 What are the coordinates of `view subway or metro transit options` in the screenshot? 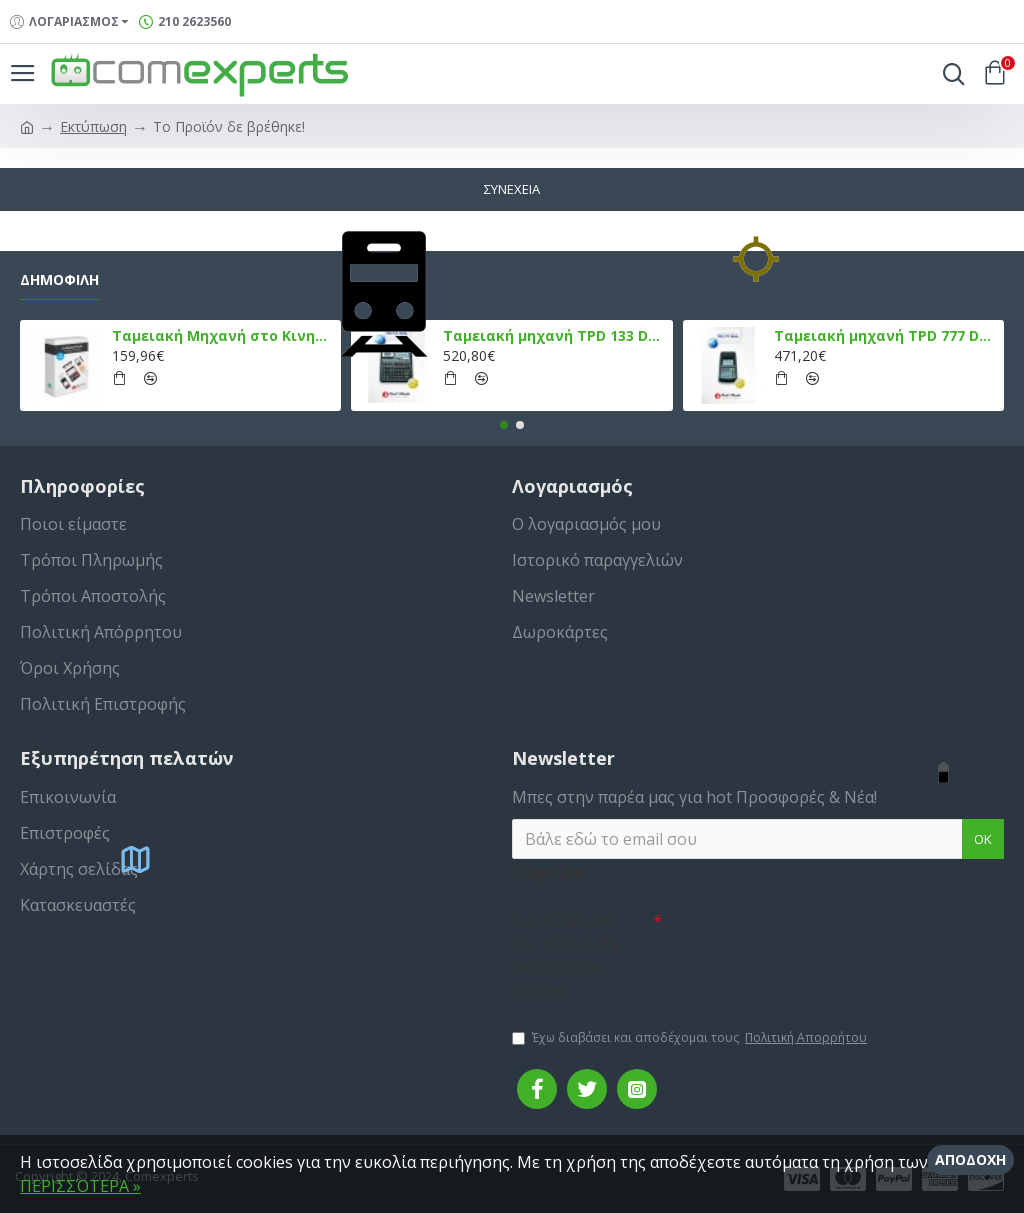 It's located at (384, 294).